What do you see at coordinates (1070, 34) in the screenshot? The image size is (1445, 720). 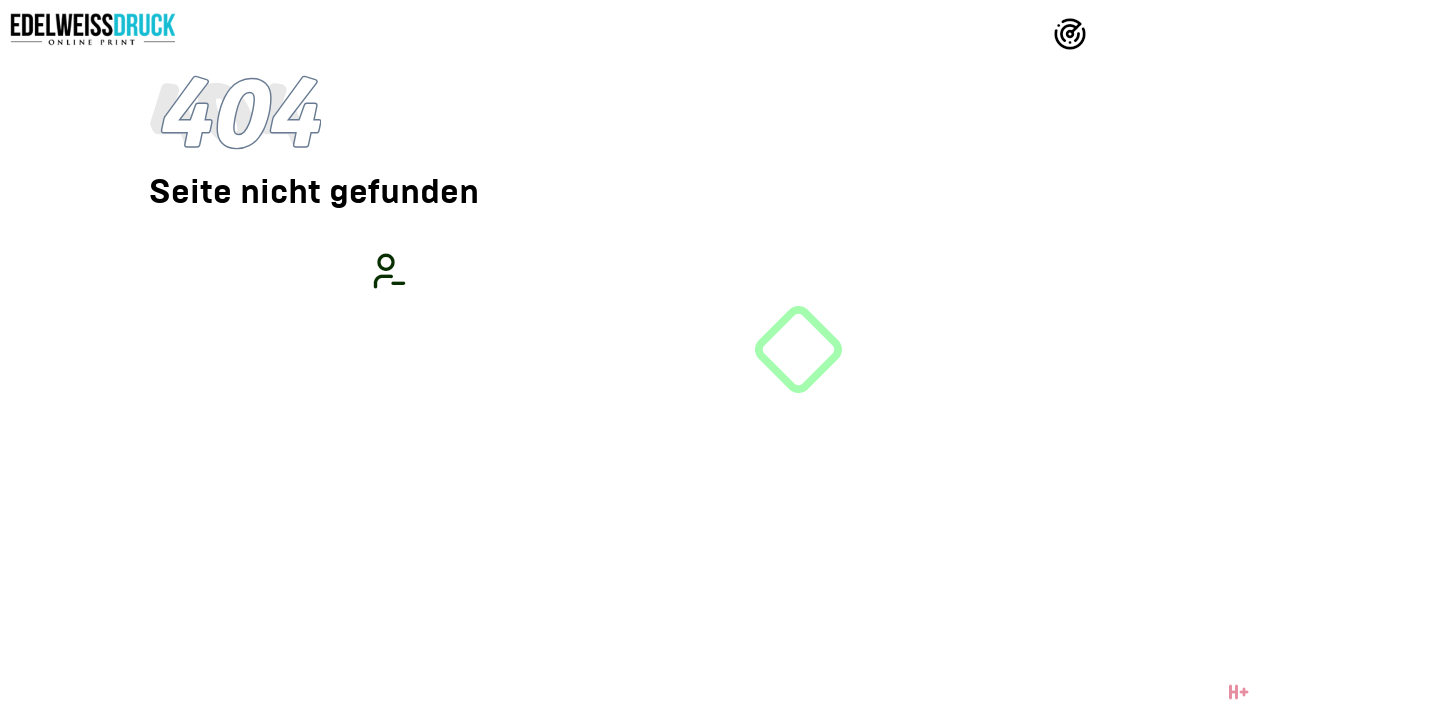 I see `scan for nearby devices or signals` at bounding box center [1070, 34].